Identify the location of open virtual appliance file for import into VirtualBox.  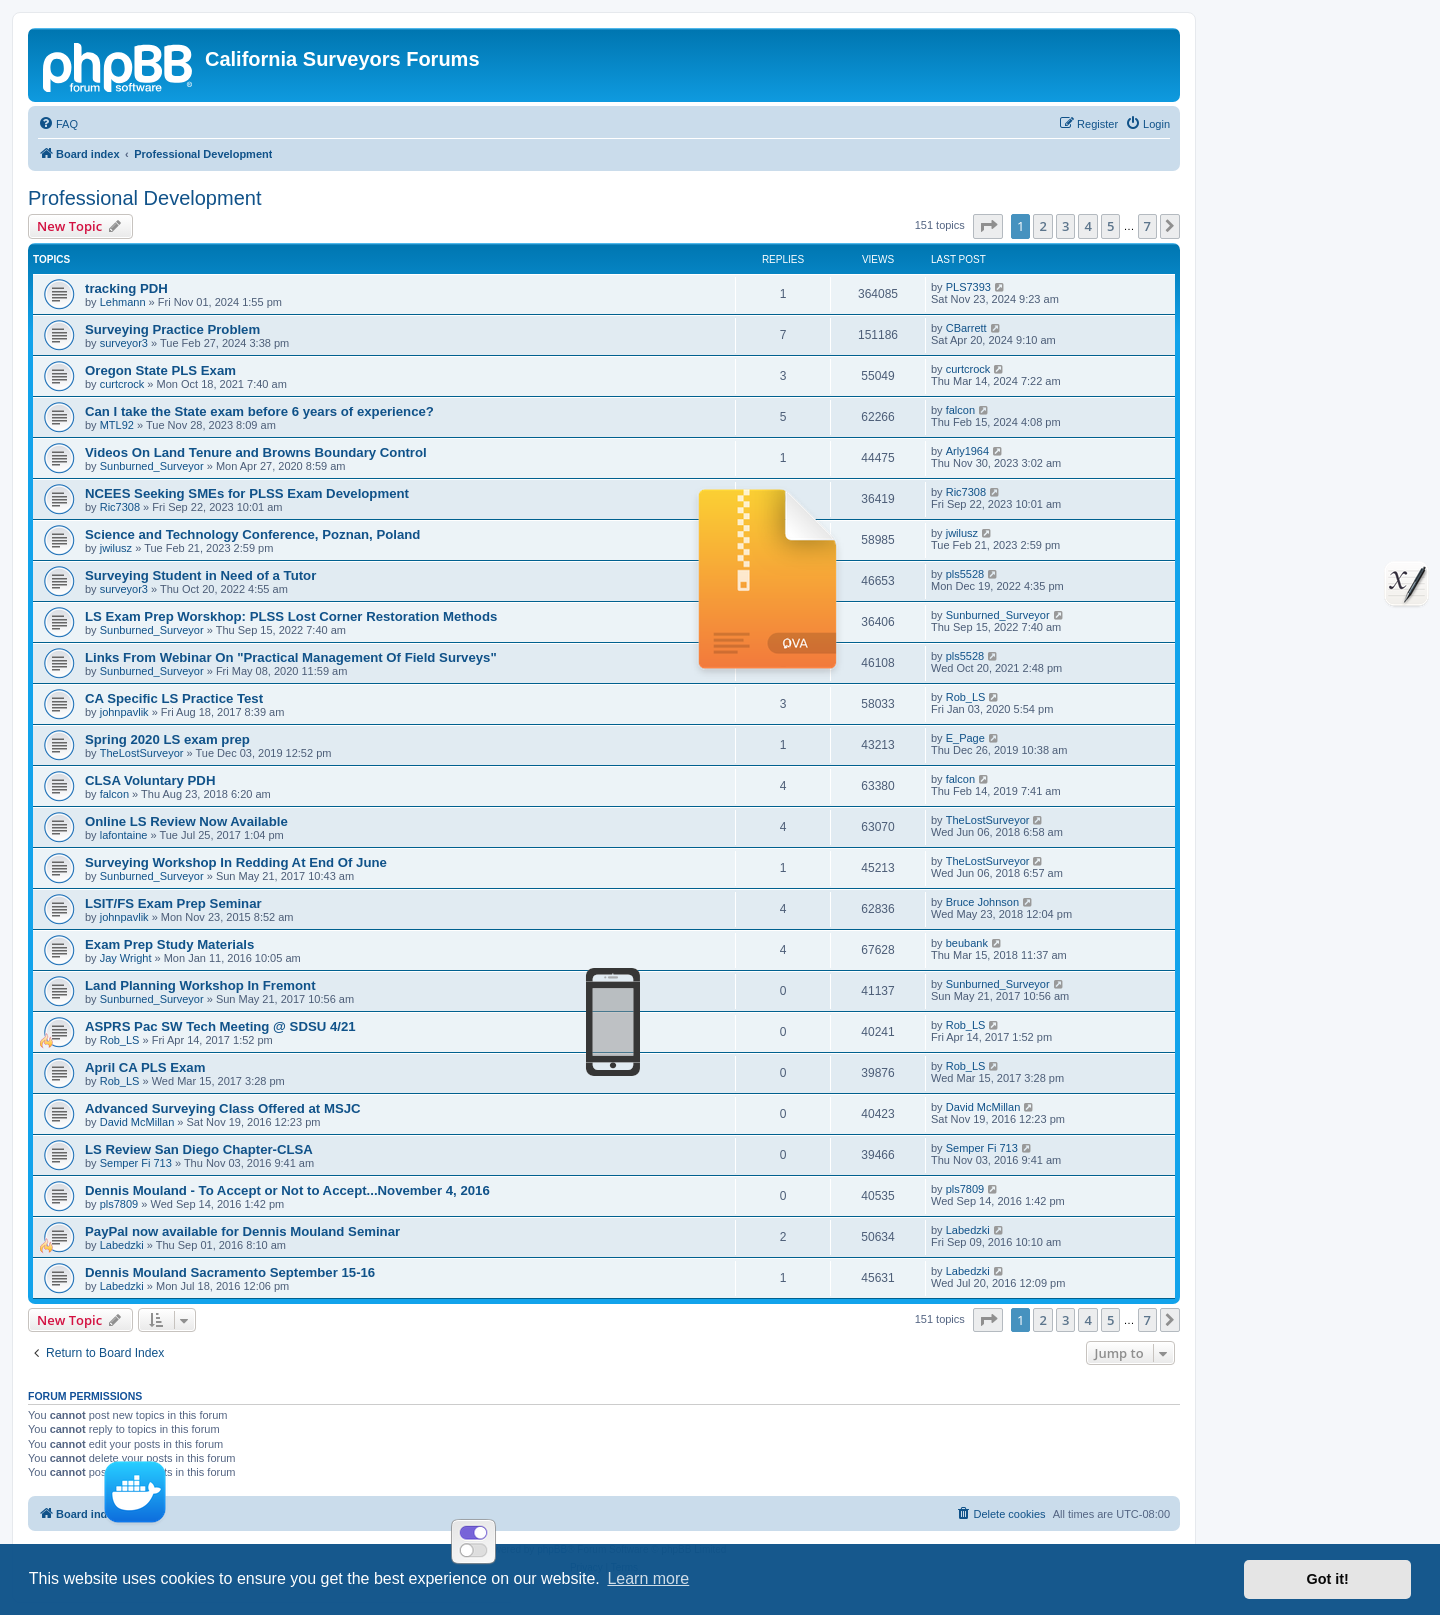
(767, 582).